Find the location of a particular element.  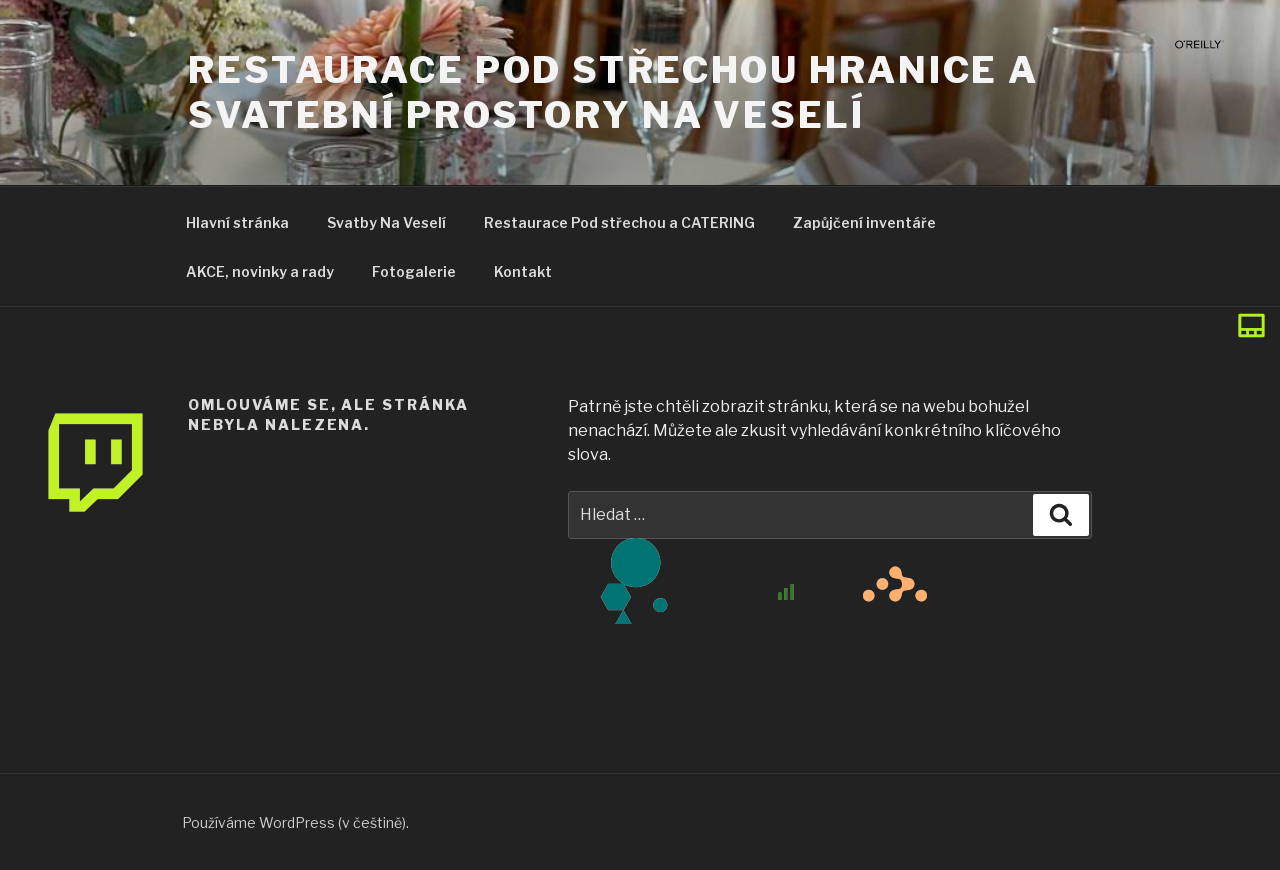

open Twitch app is located at coordinates (95, 460).